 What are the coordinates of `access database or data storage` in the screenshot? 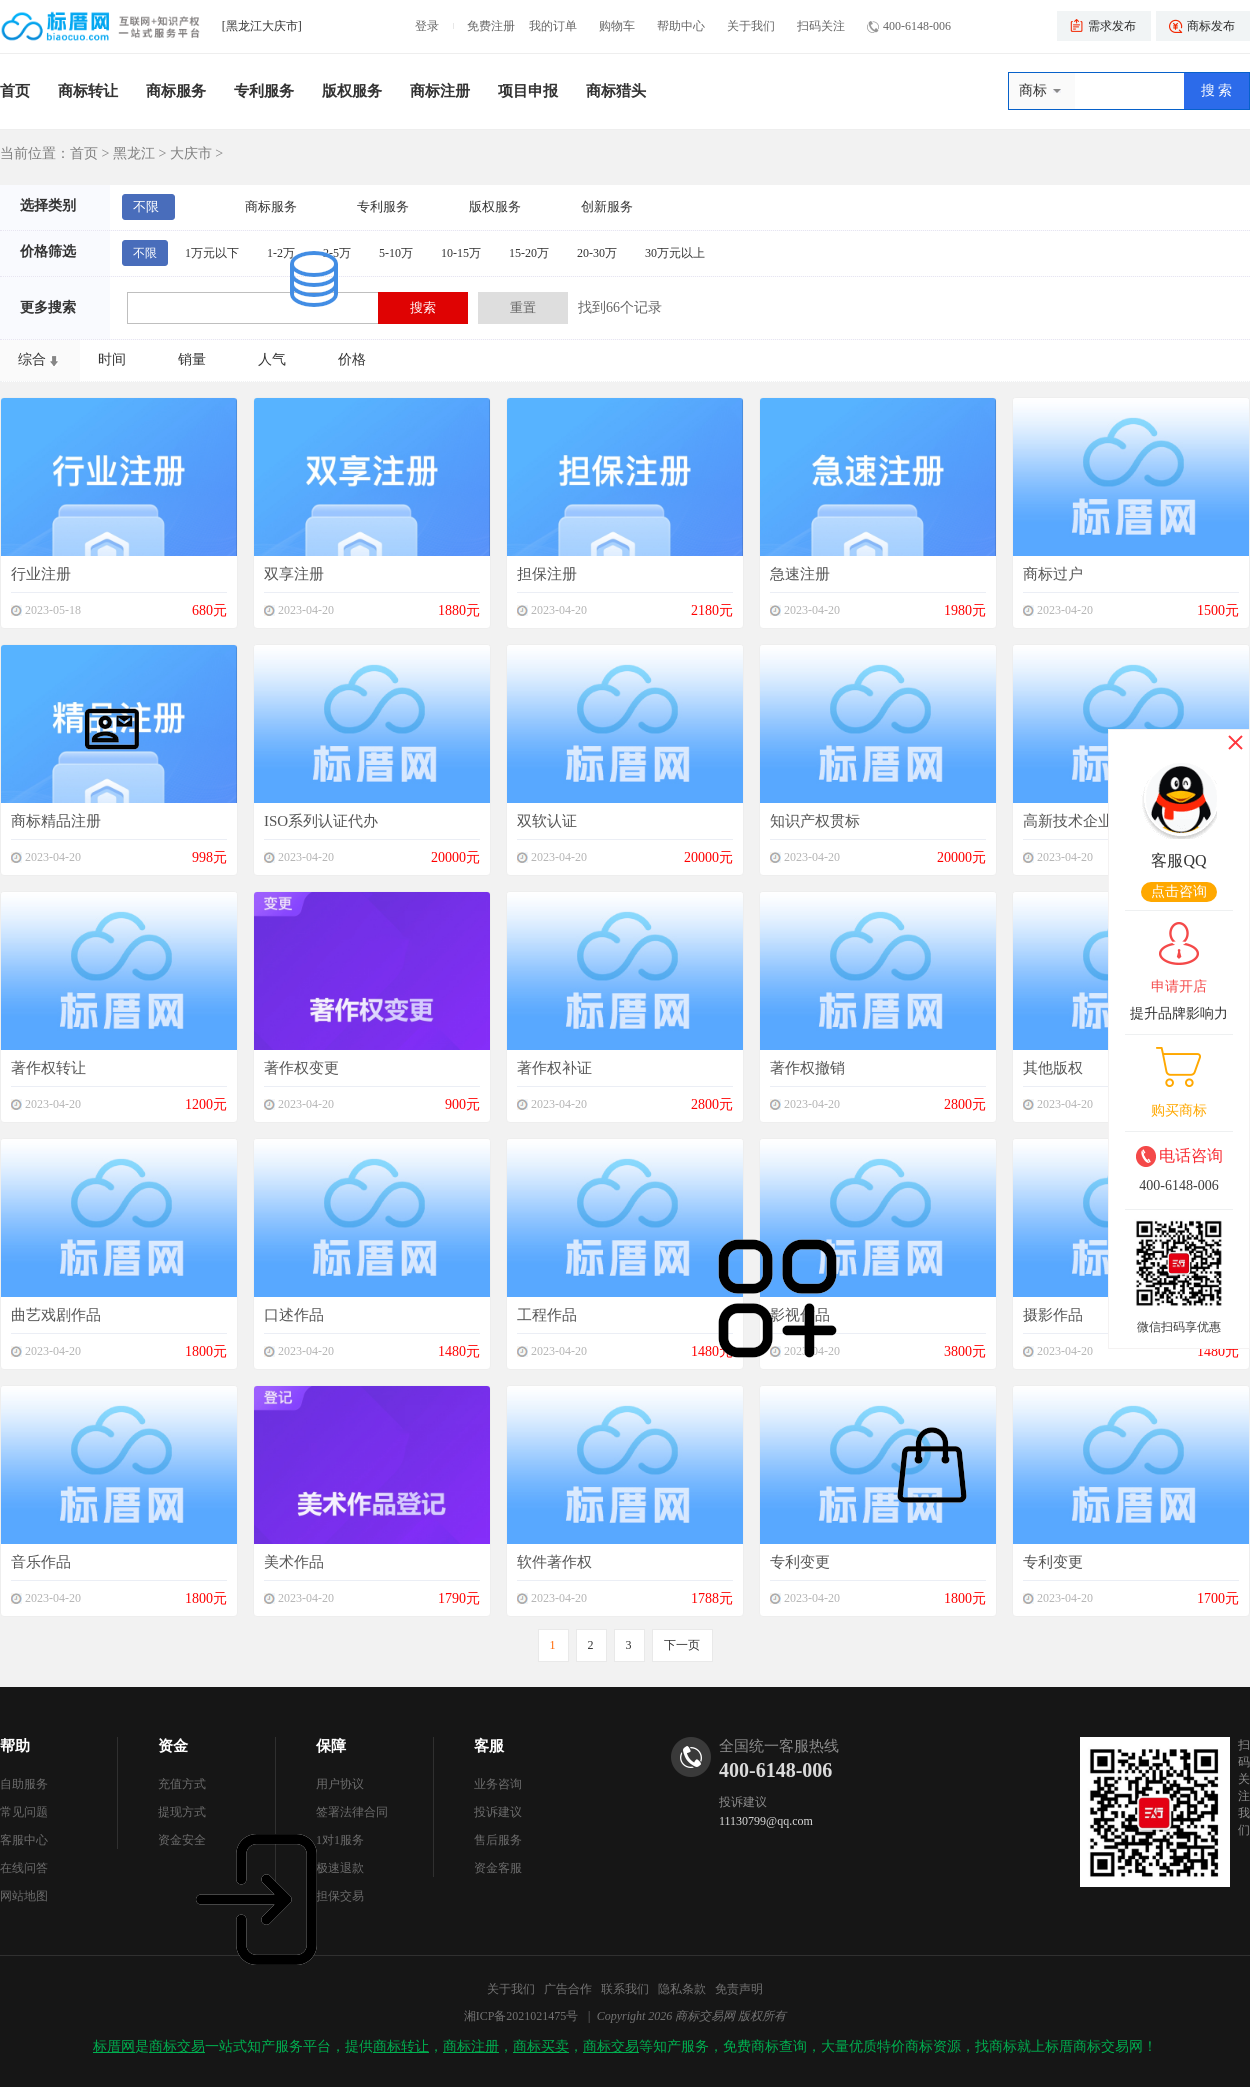 It's located at (314, 279).